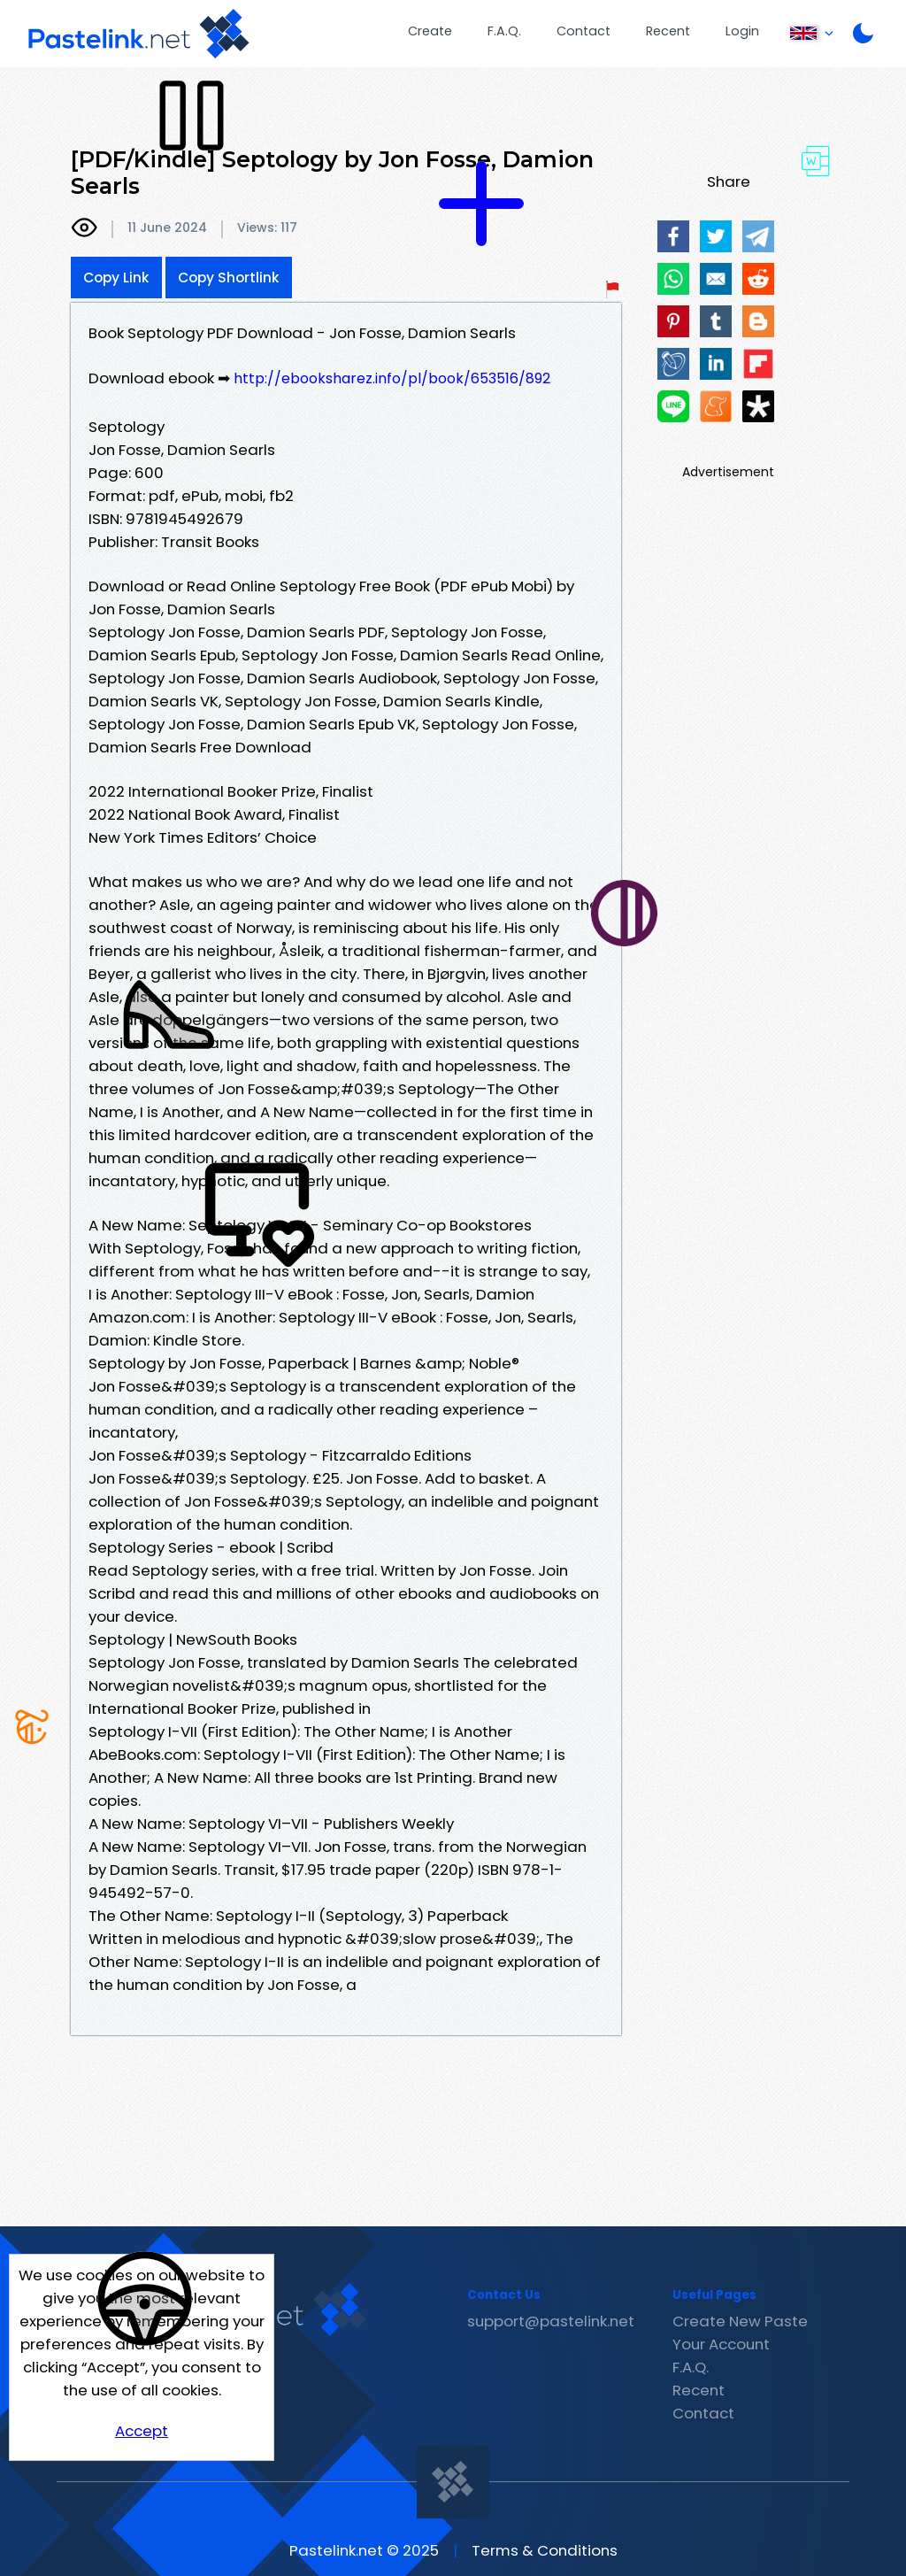  What do you see at coordinates (624, 913) in the screenshot?
I see `toggle between light and dark mode` at bounding box center [624, 913].